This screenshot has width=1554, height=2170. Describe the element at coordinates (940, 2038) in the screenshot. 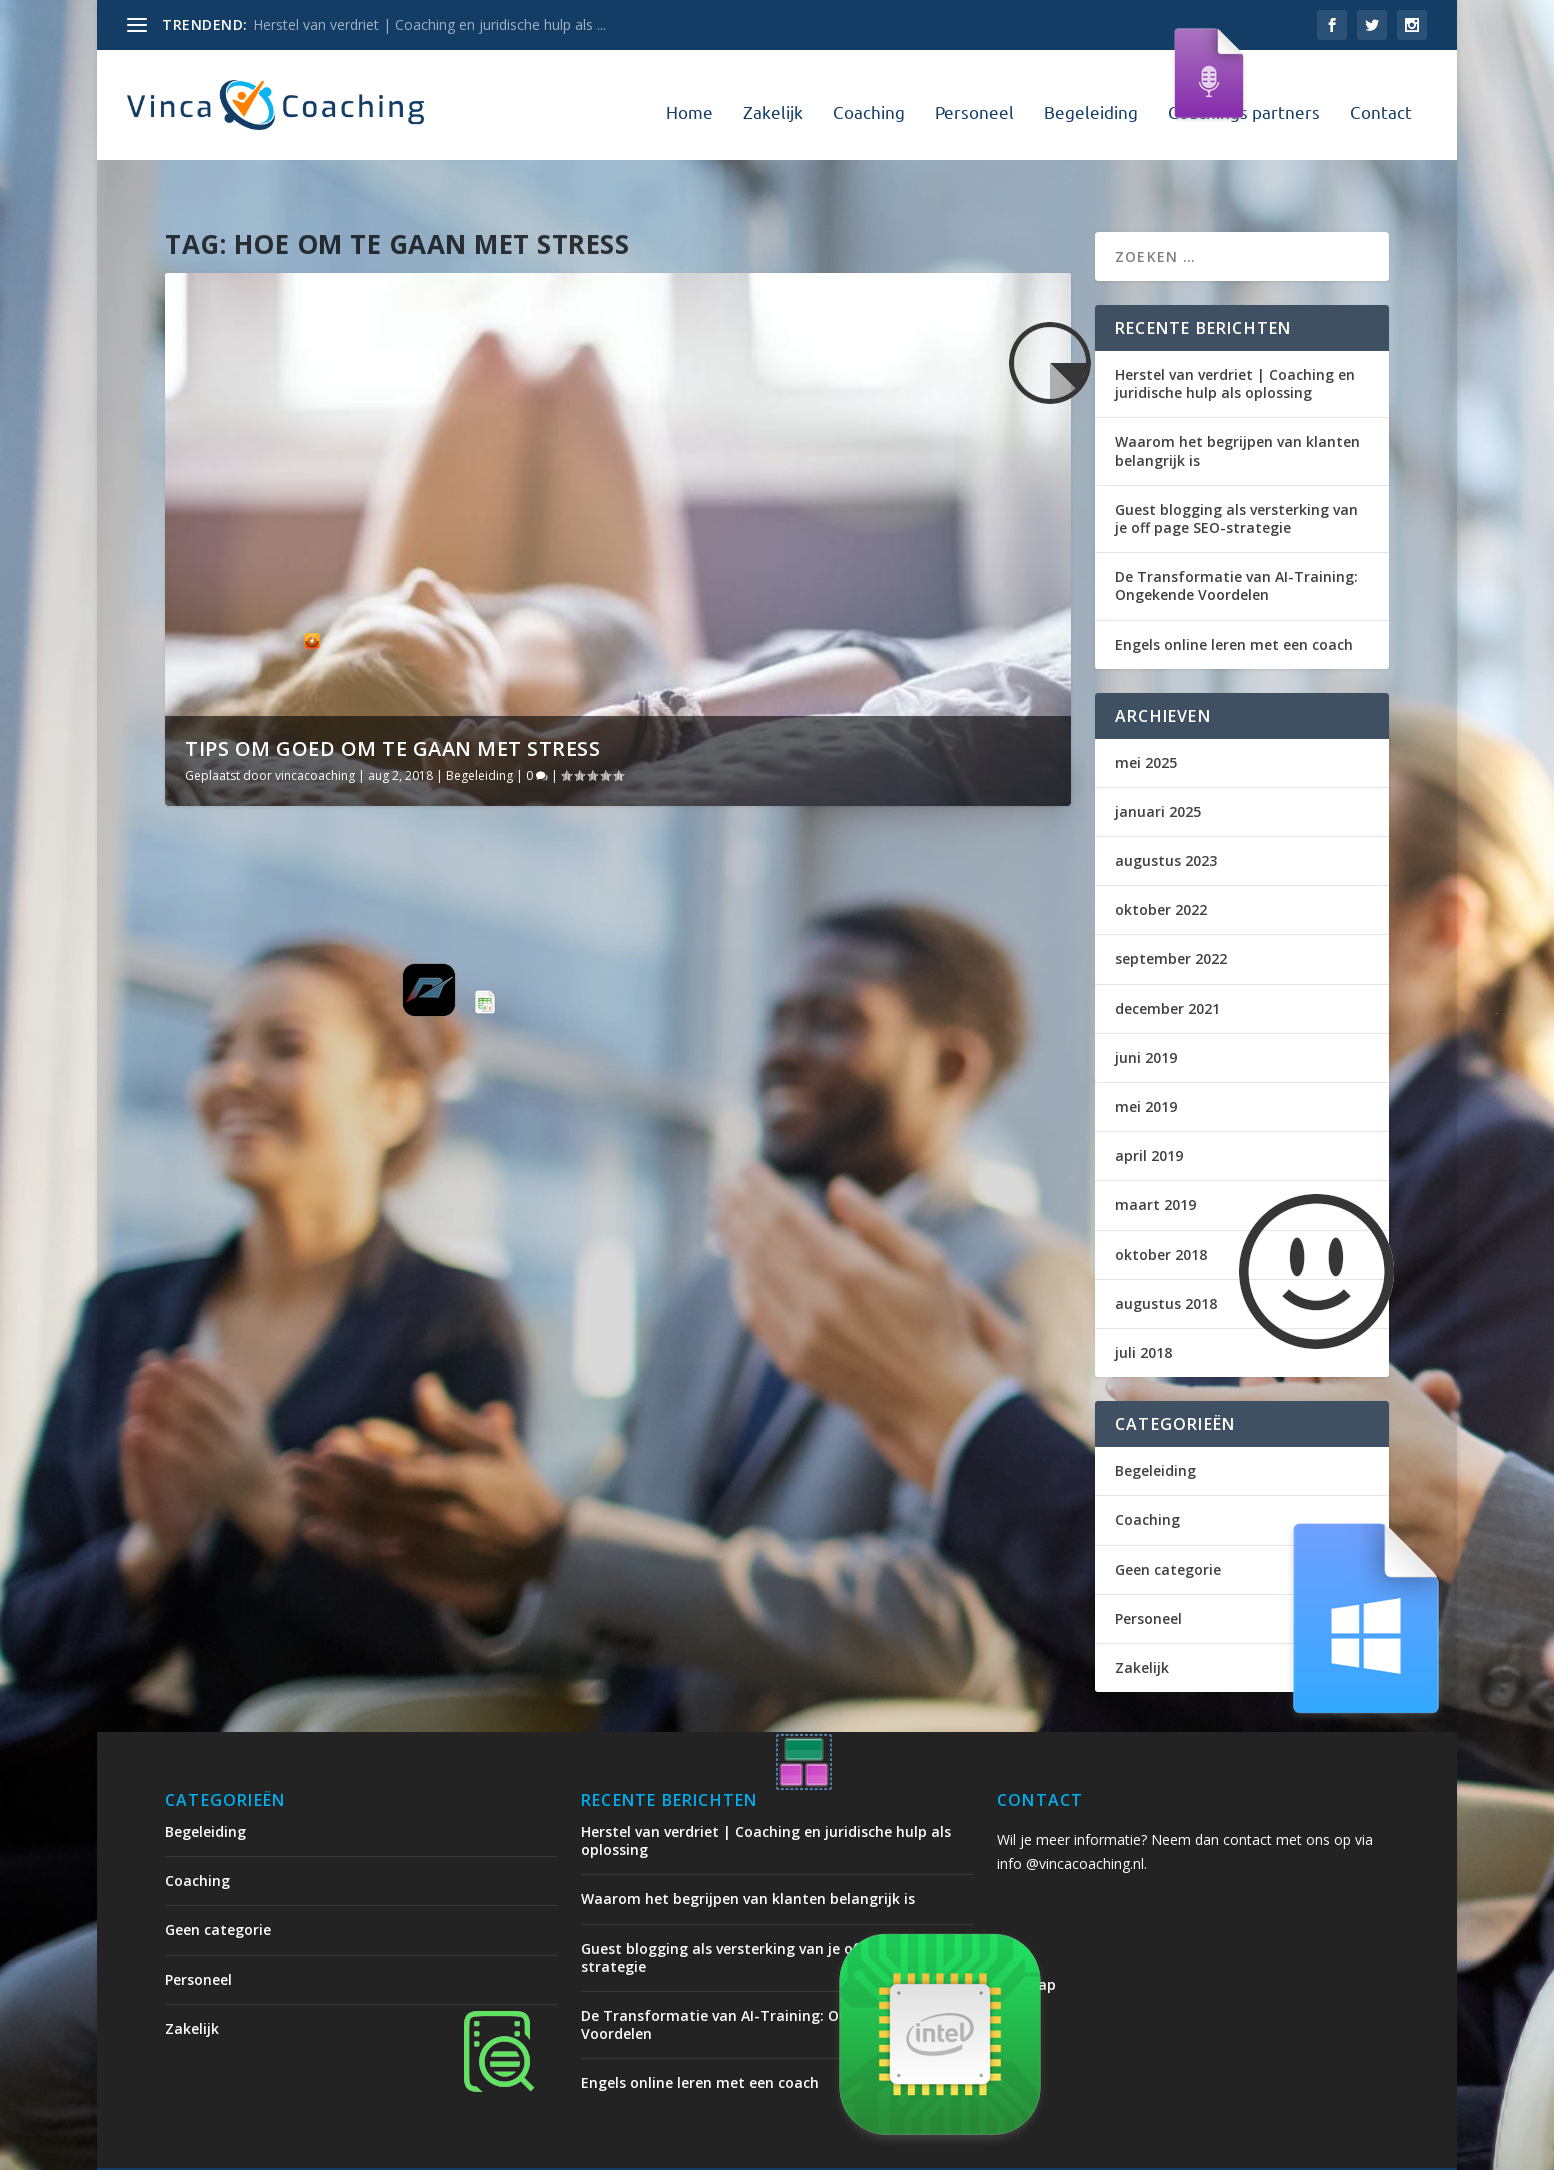

I see `firmware file or system software package` at that location.